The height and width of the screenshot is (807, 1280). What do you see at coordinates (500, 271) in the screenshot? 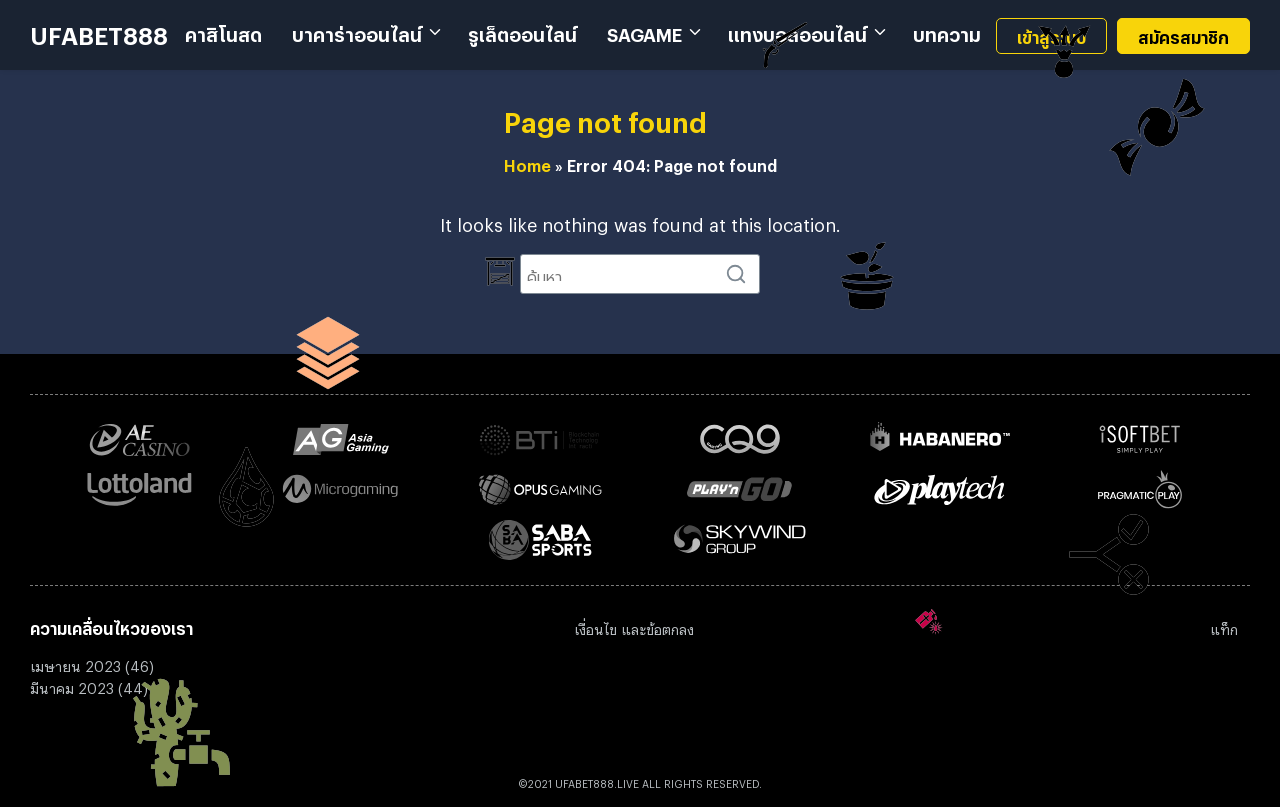
I see `access ranch or farm management features` at bounding box center [500, 271].